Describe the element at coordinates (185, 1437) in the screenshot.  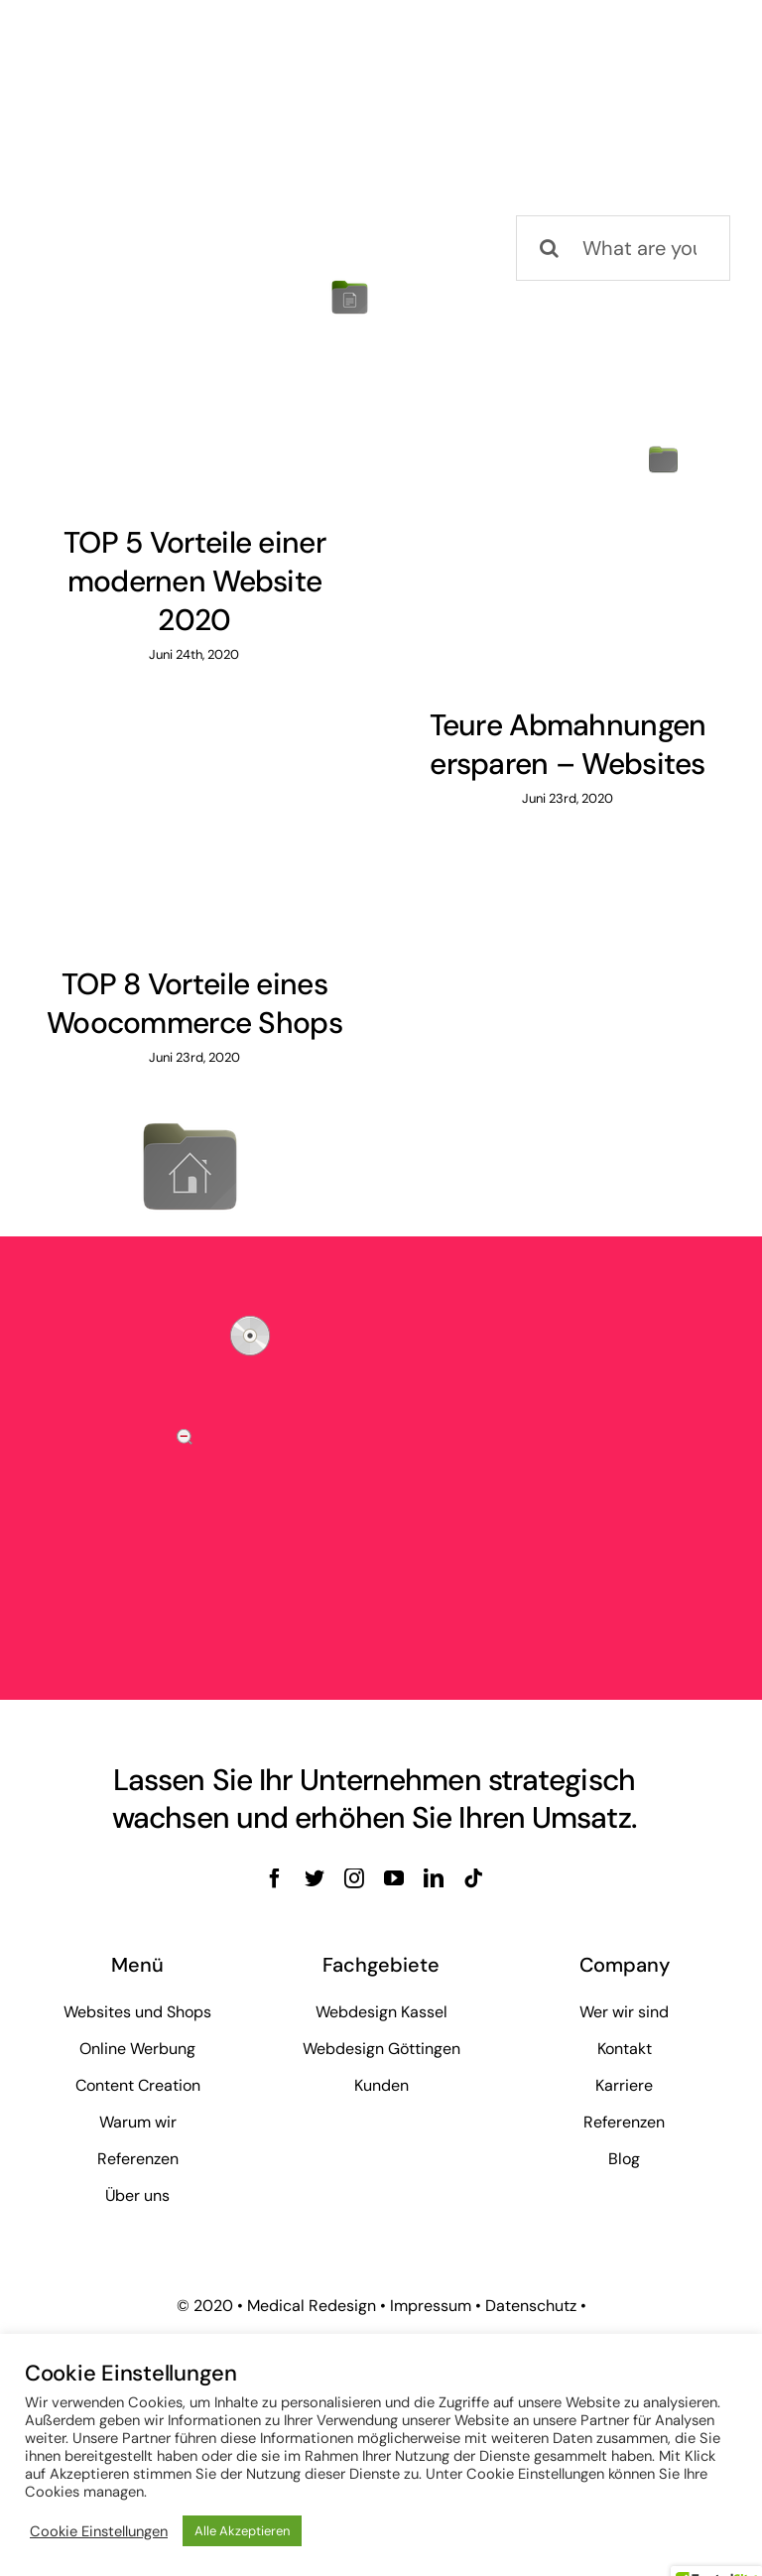
I see `zoom out to see more content` at that location.